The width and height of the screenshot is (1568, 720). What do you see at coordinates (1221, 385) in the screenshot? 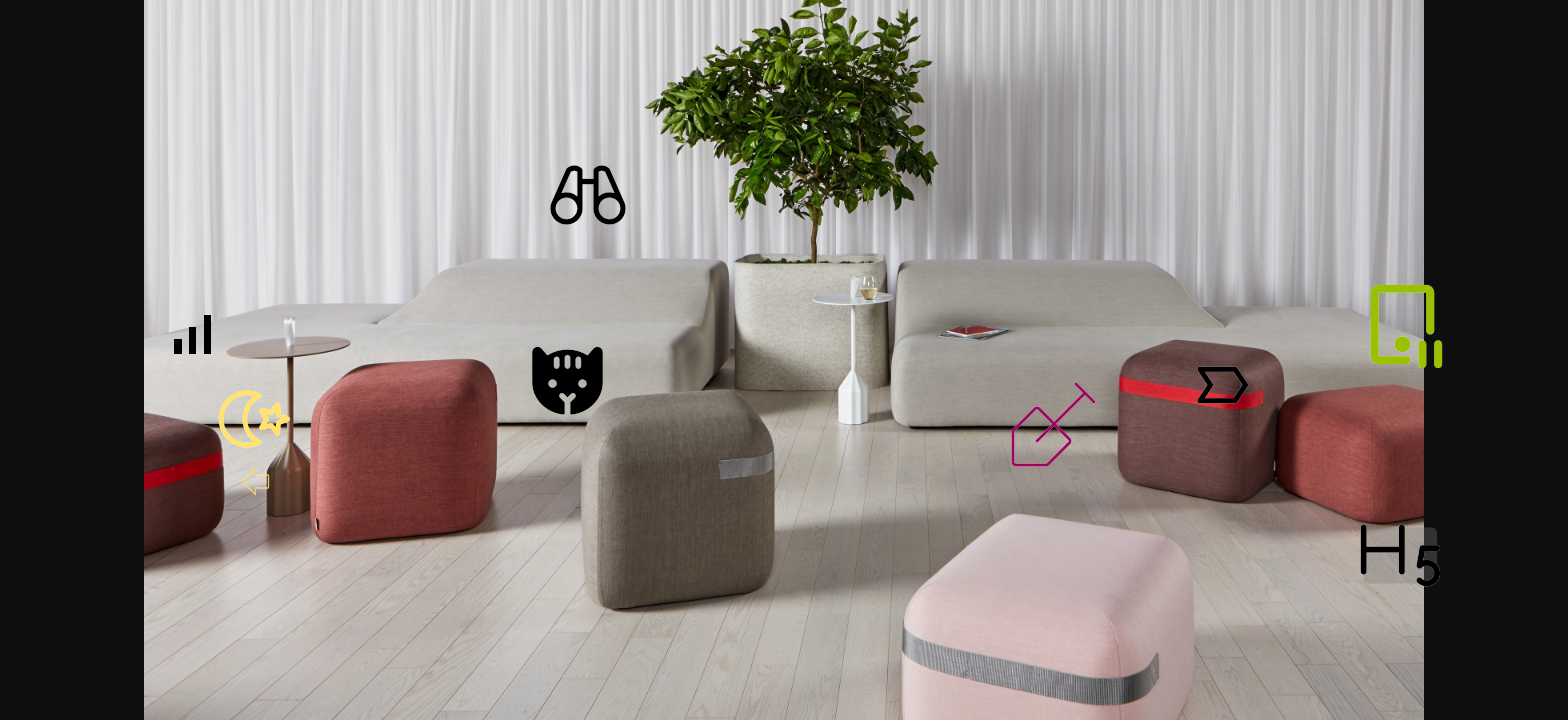
I see `add a tag or label to an item` at bounding box center [1221, 385].